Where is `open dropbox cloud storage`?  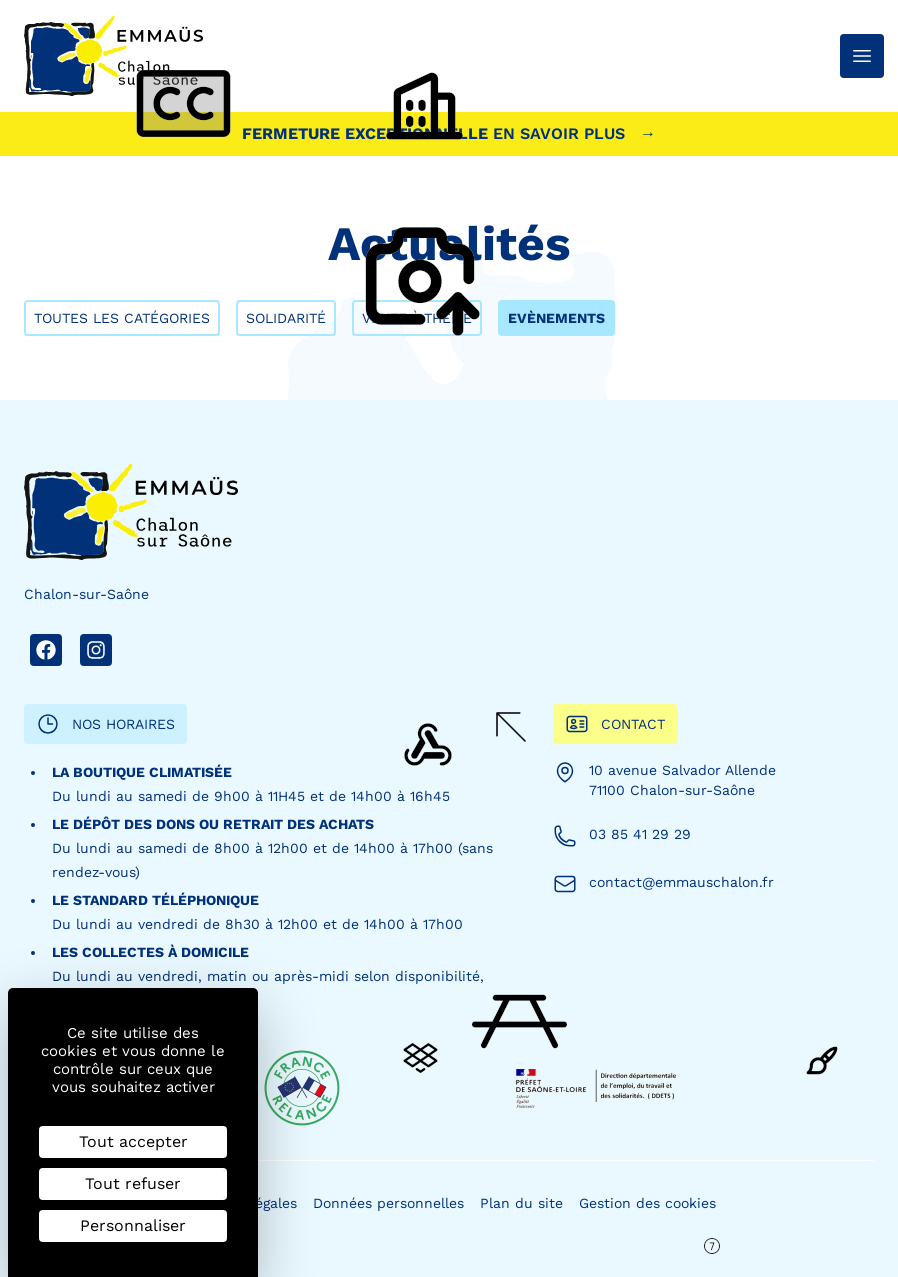 open dropbox cloud storage is located at coordinates (420, 1056).